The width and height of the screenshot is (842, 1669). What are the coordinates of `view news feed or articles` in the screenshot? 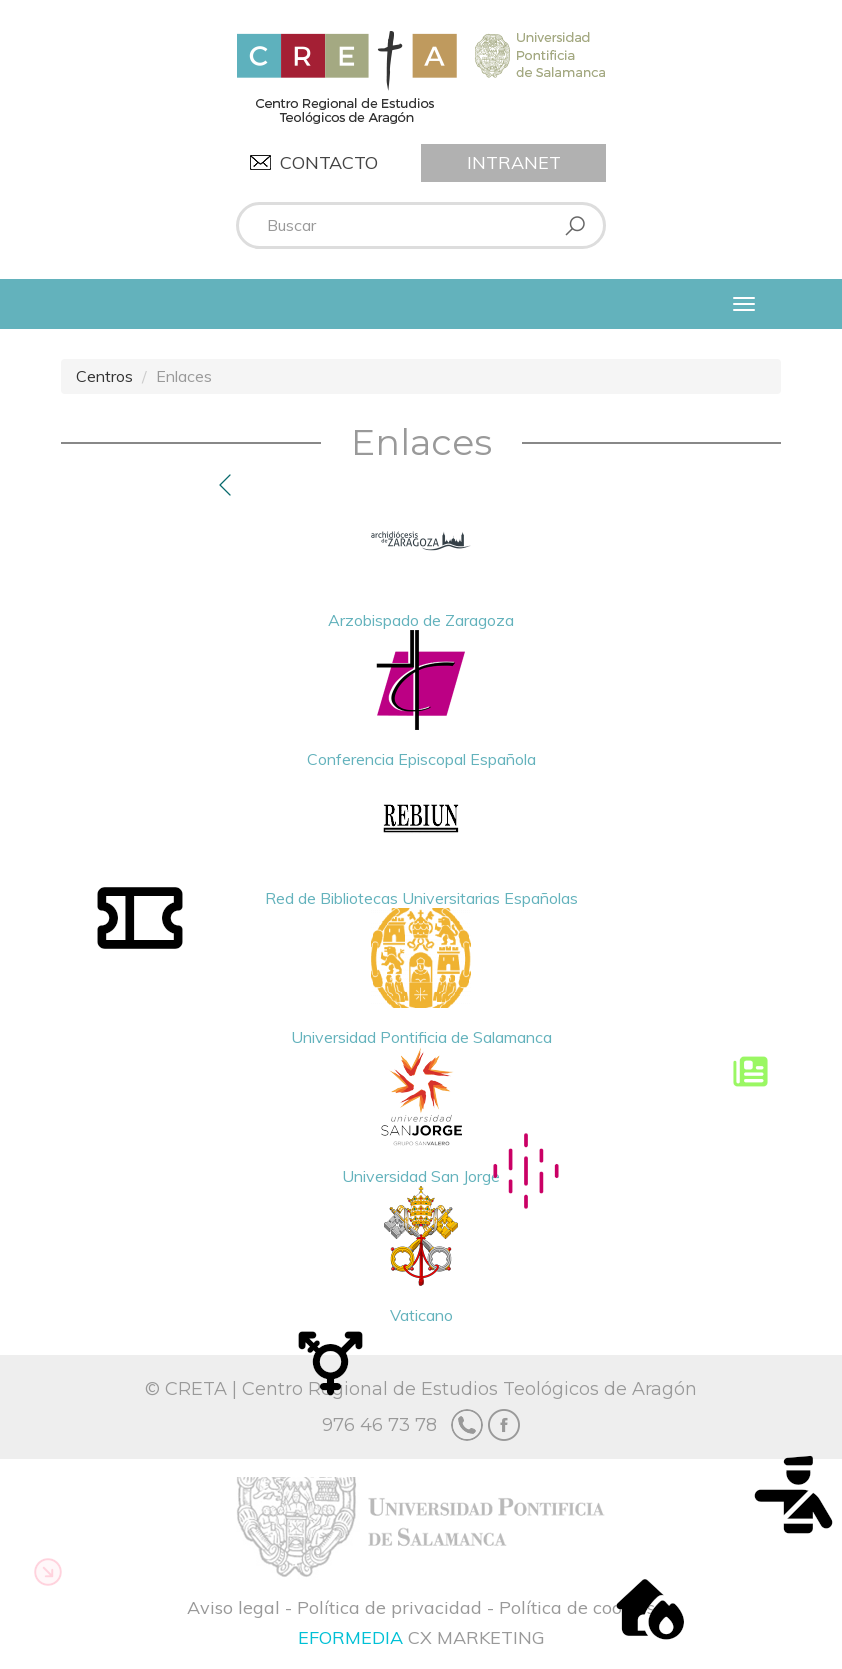 It's located at (750, 1071).